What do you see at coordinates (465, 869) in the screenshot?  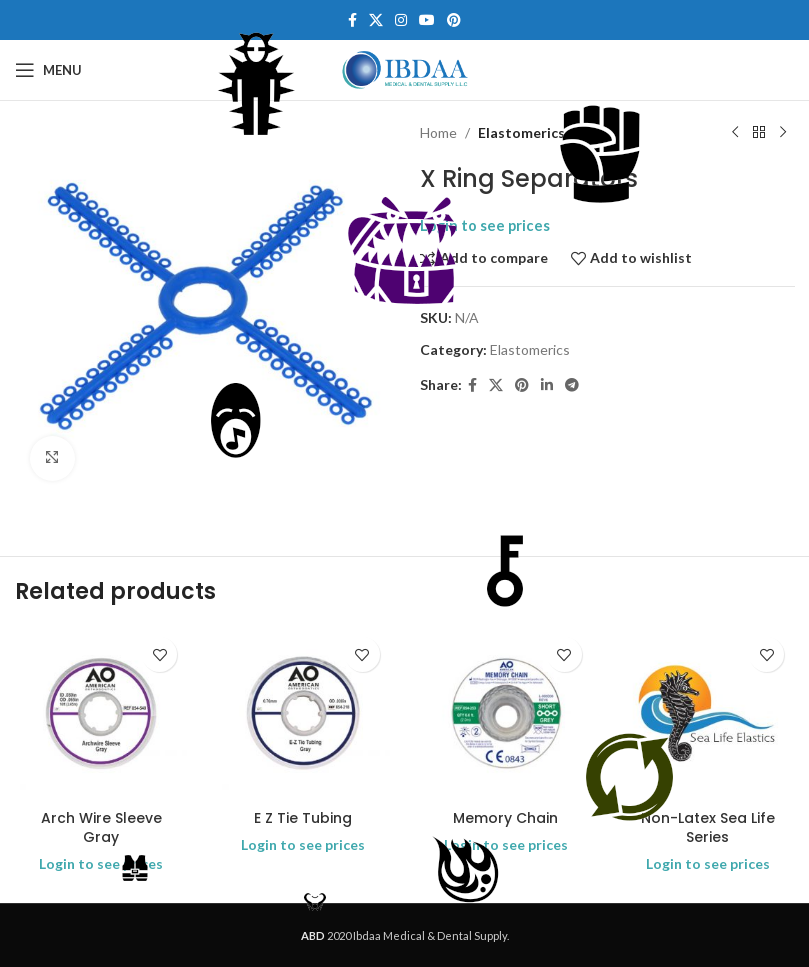 I see `indicates a burning or destroyed document` at bounding box center [465, 869].